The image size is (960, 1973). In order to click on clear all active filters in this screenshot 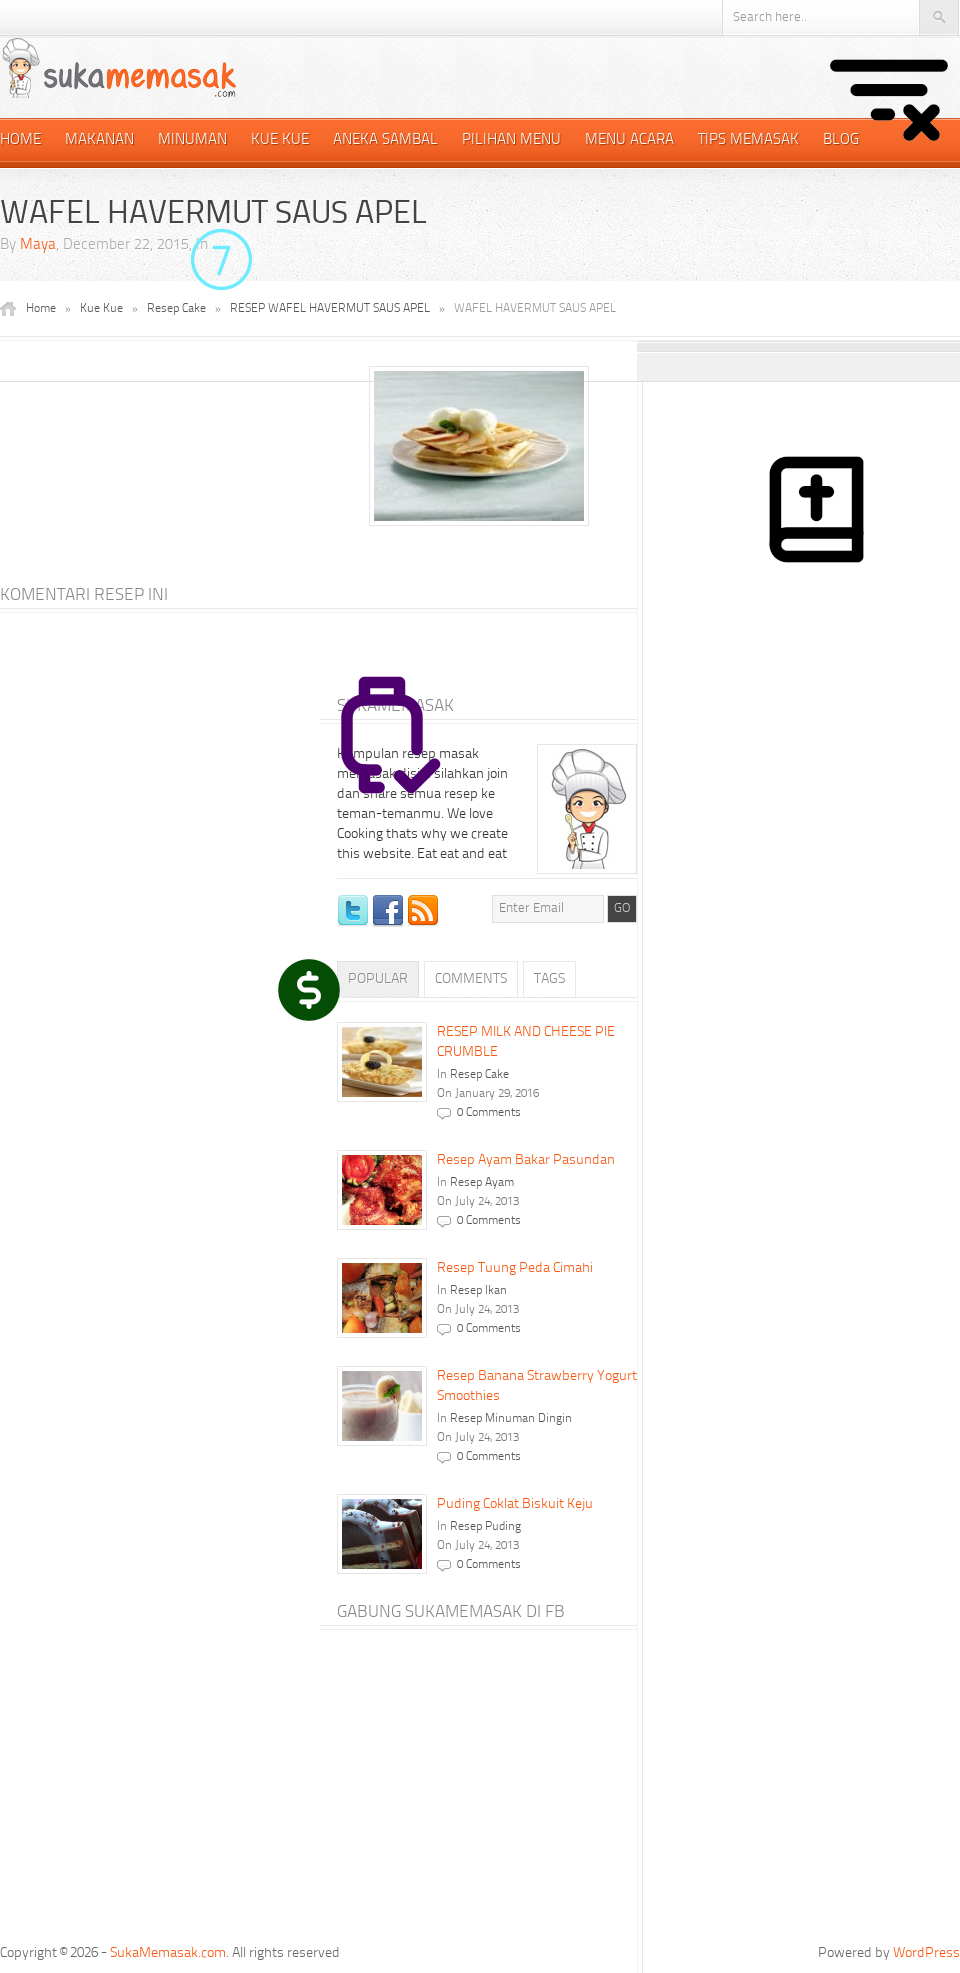, I will do `click(889, 86)`.